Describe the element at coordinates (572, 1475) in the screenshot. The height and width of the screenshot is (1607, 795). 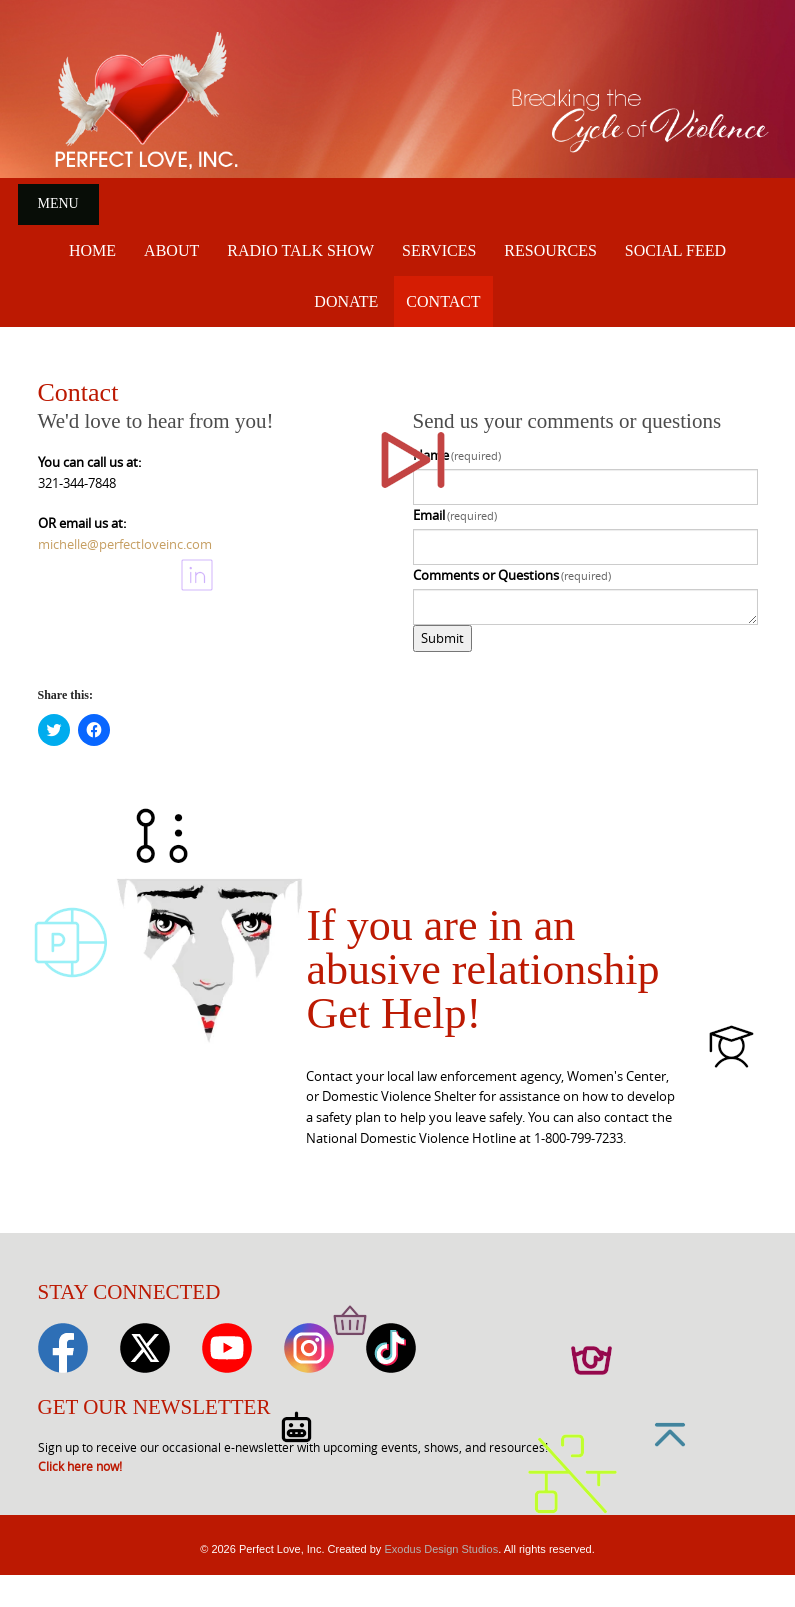
I see `network connection unavailable or disabled` at that location.